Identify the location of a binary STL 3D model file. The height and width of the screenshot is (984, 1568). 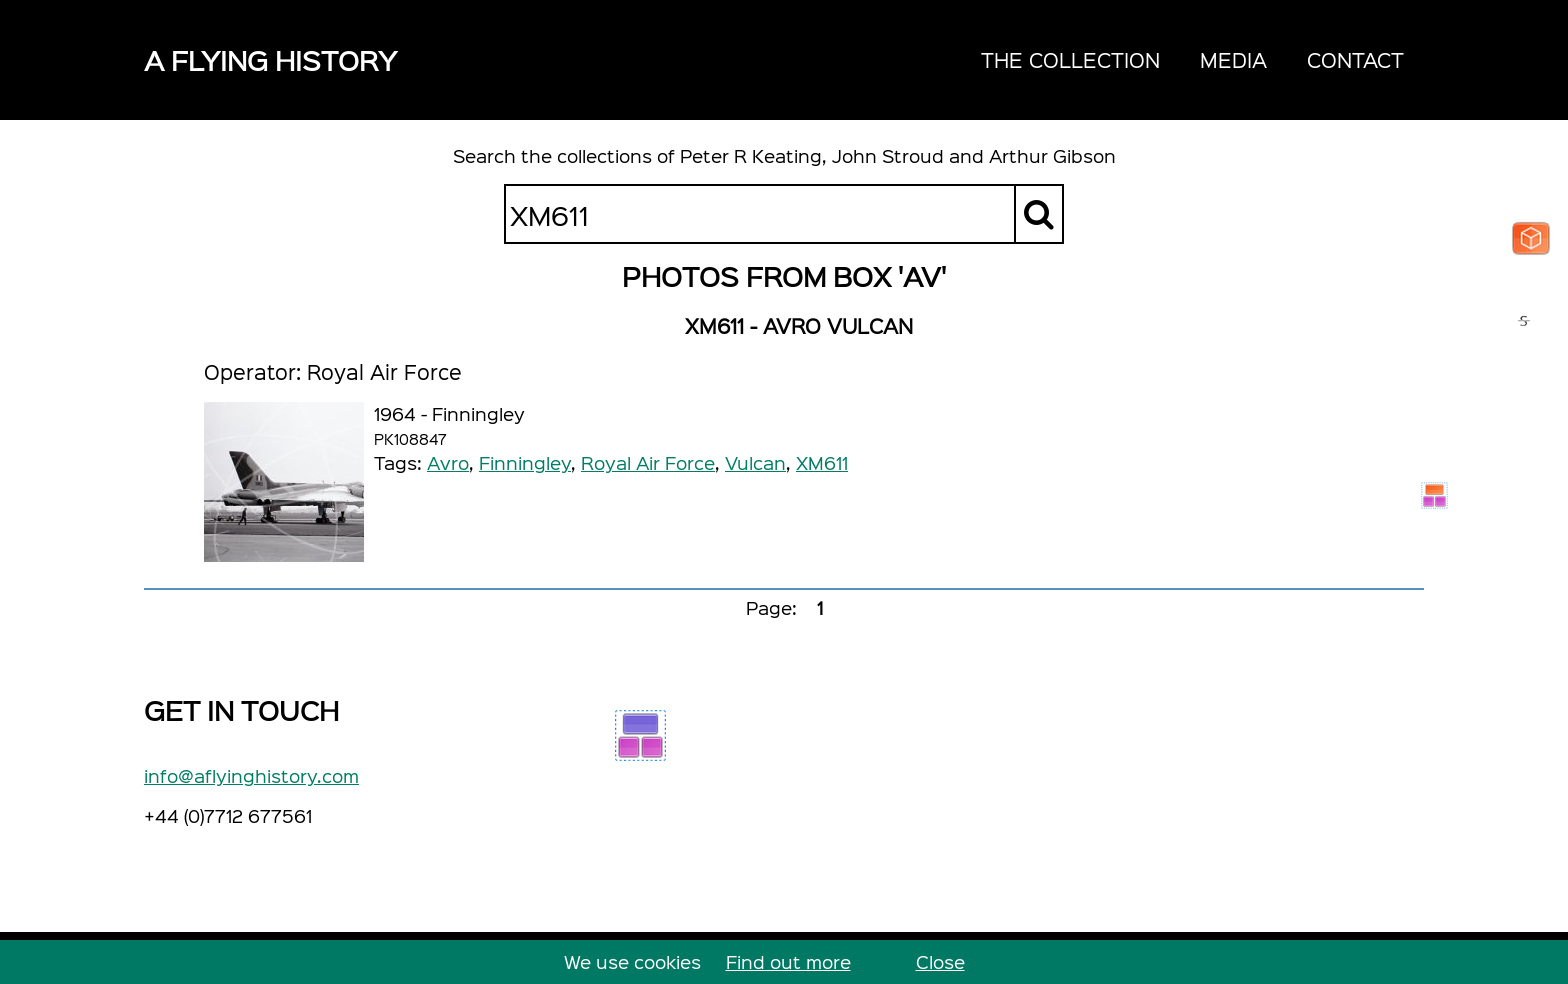
(1531, 237).